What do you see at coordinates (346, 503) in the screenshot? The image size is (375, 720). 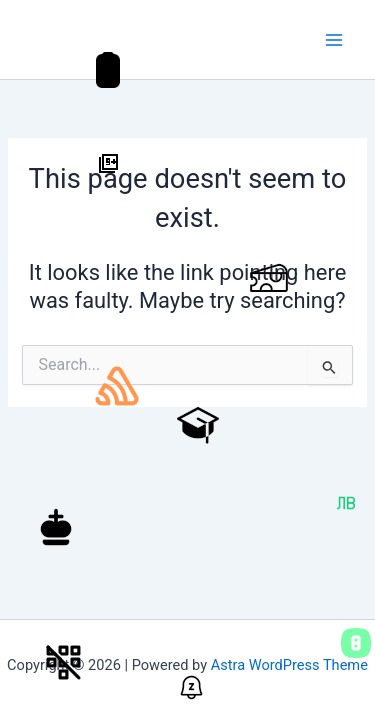 I see `indicates Kyrgyzstani som currency` at bounding box center [346, 503].